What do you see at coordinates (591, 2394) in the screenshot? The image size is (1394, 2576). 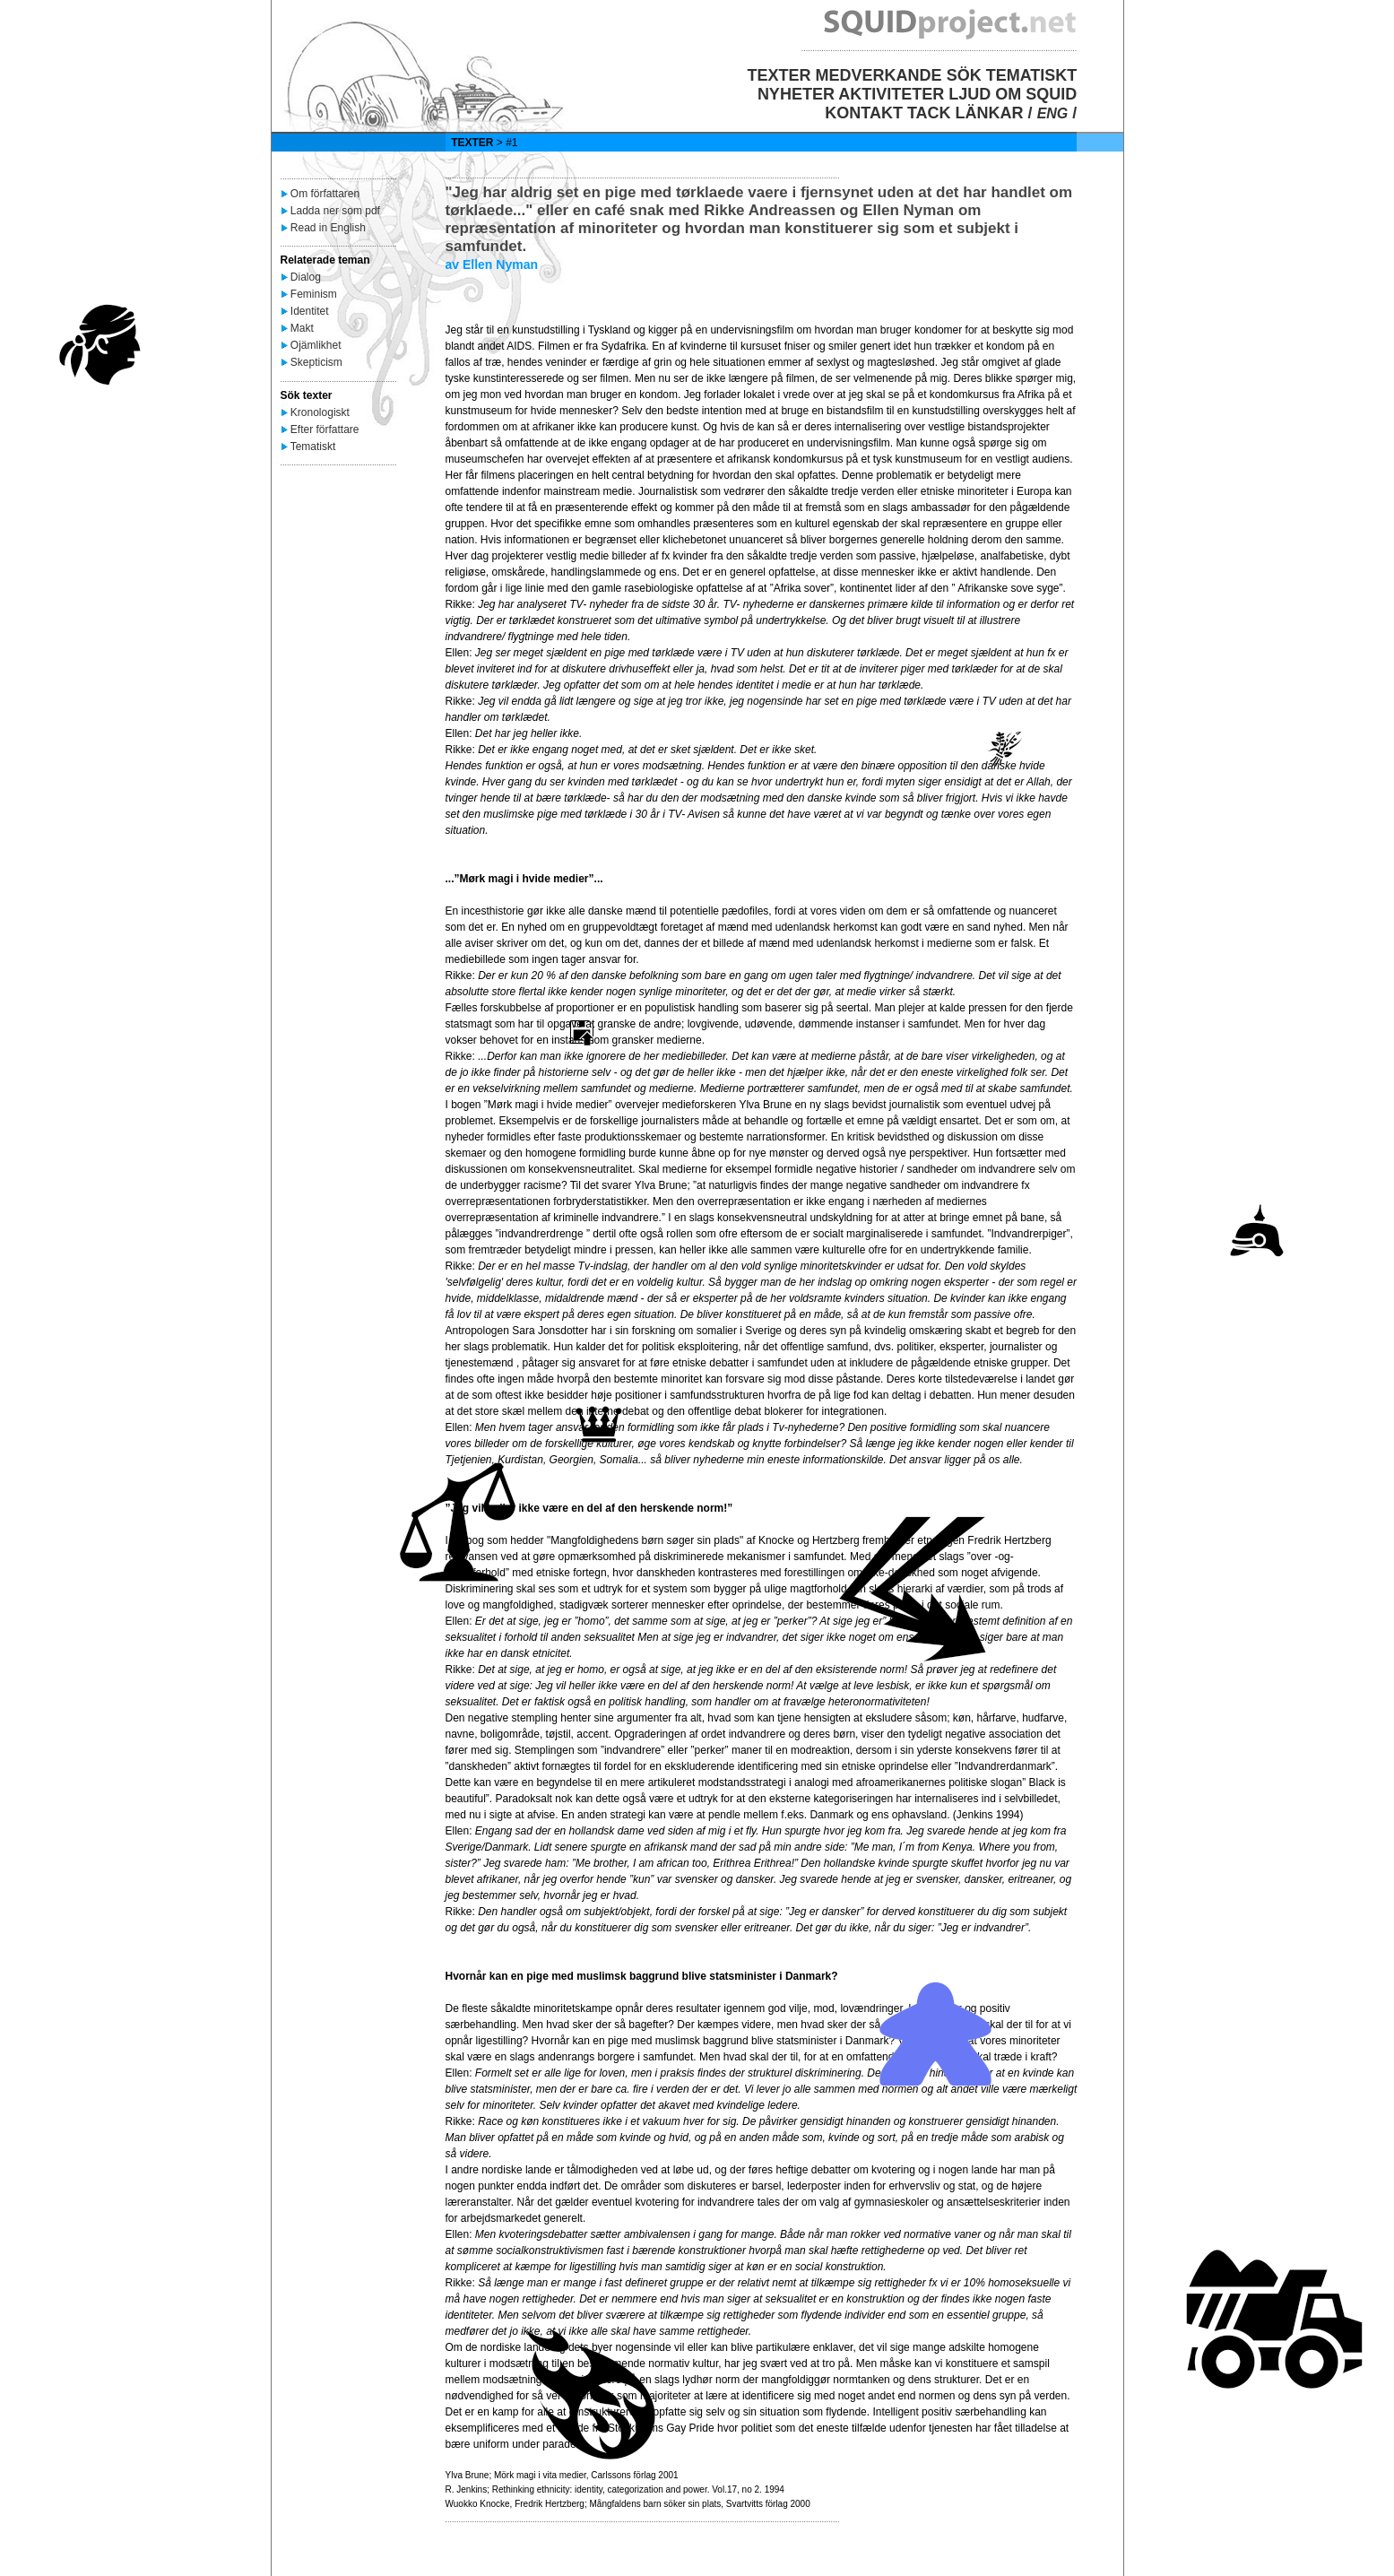 I see `indicates a hot streak or trending content` at bounding box center [591, 2394].